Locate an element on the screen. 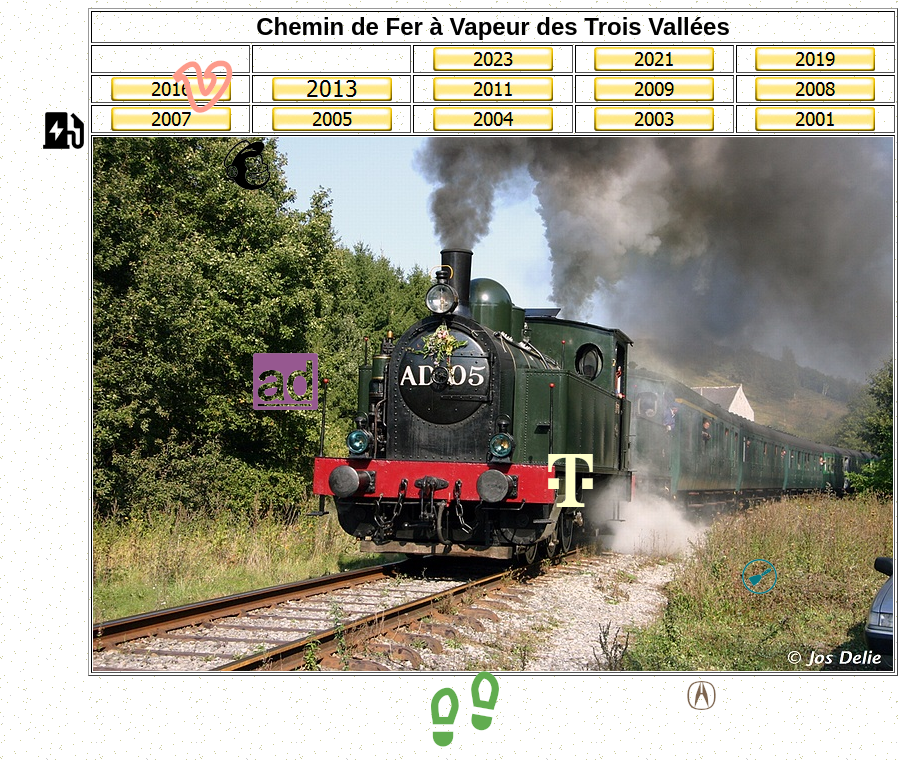 This screenshot has width=898, height=760. find nearby EV charging stations is located at coordinates (63, 130).